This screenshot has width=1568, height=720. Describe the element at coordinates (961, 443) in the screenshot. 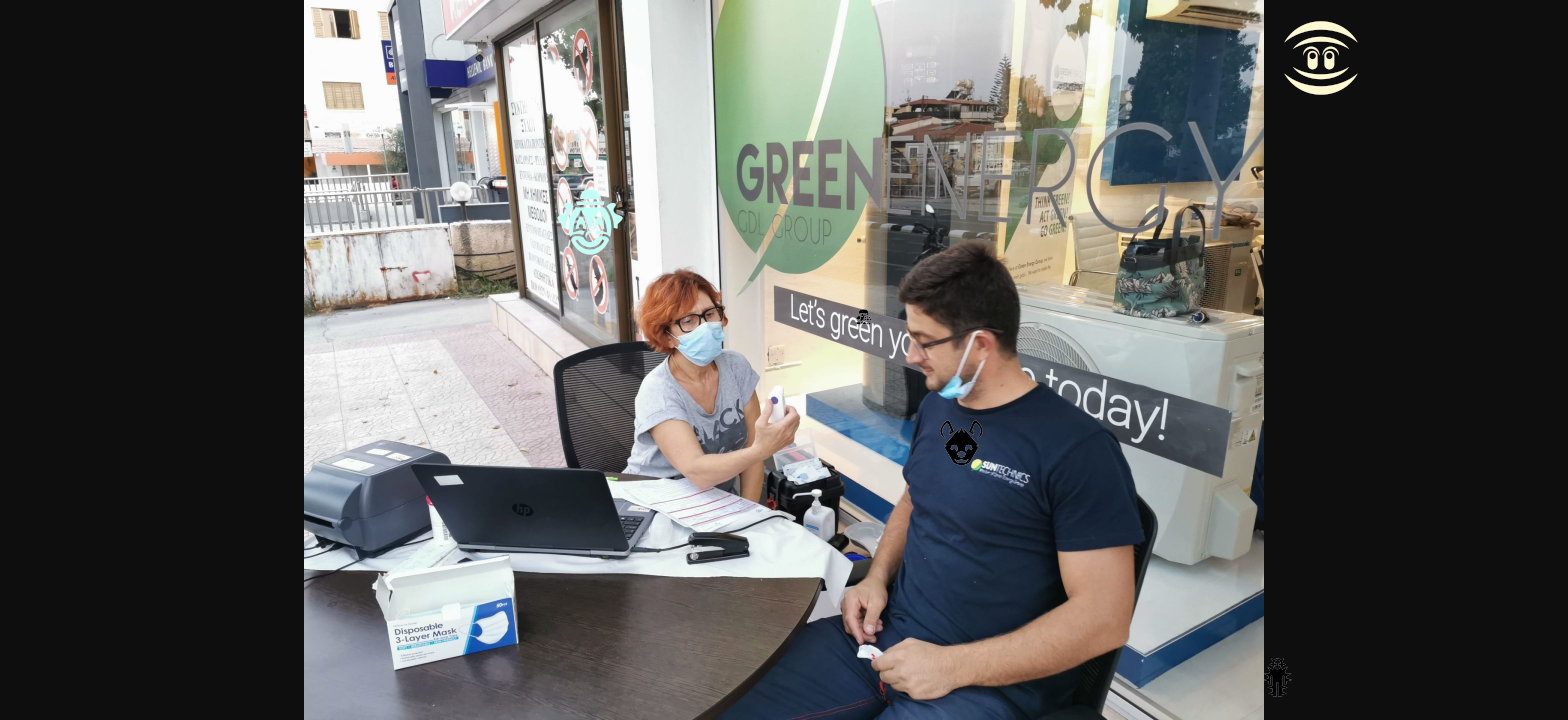

I see `select hyena character or avatar` at that location.